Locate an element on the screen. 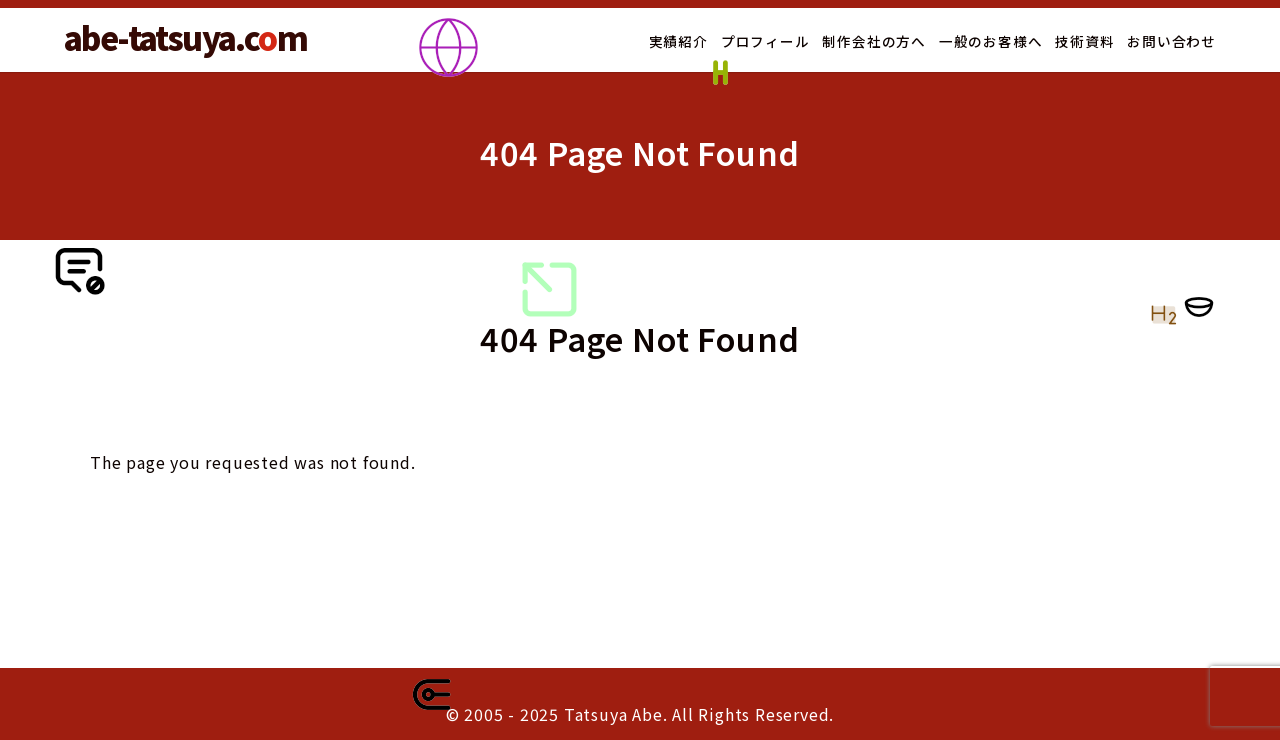 This screenshot has height=740, width=1280. indicates H or HSPA mobile network connection is located at coordinates (720, 72).